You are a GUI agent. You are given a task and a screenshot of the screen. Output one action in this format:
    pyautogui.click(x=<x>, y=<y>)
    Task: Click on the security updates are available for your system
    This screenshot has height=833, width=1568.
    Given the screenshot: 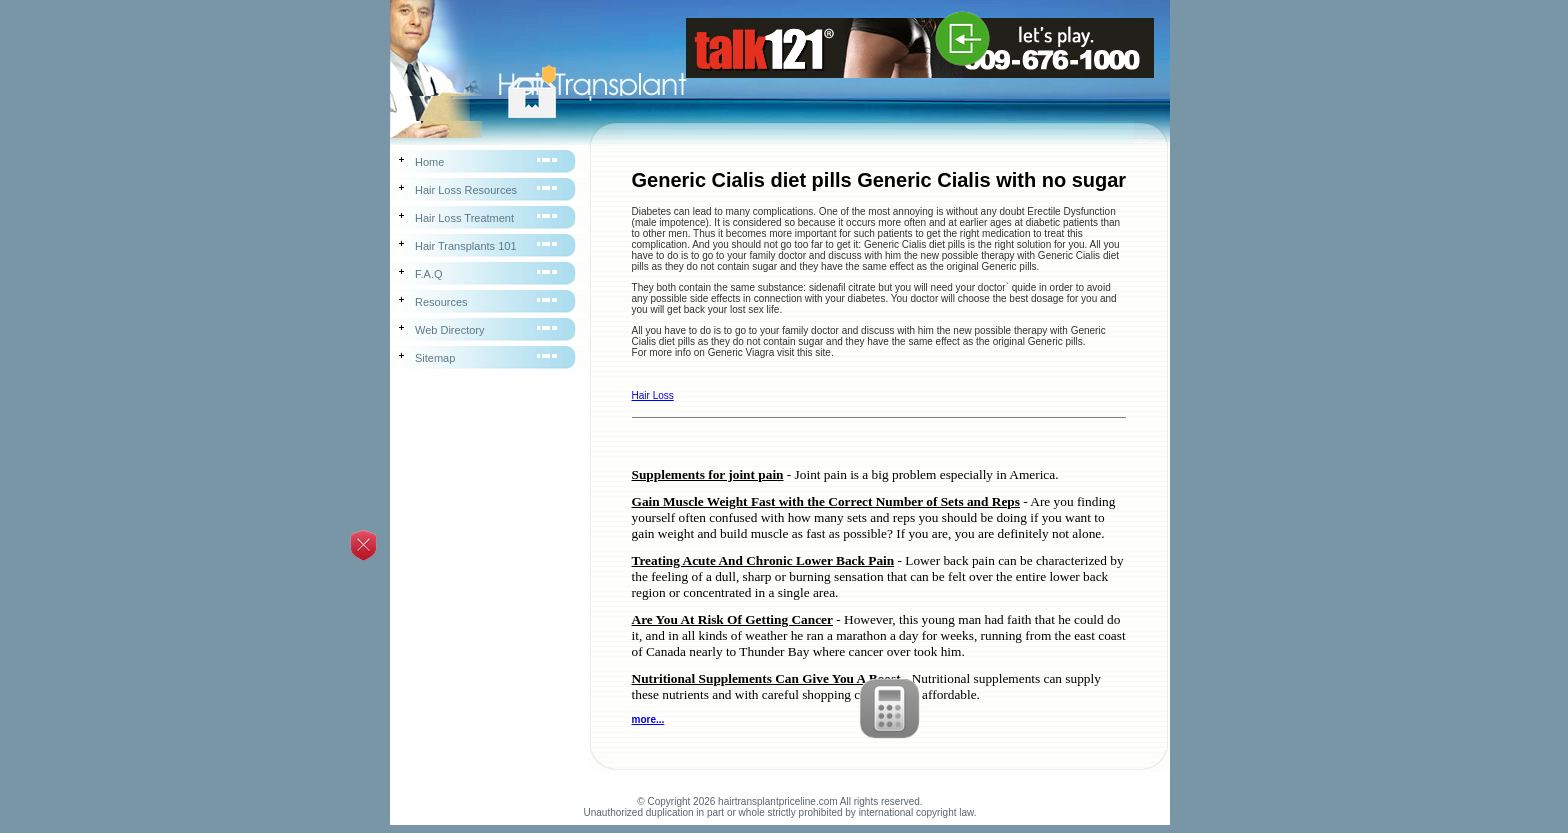 What is the action you would take?
    pyautogui.click(x=532, y=91)
    